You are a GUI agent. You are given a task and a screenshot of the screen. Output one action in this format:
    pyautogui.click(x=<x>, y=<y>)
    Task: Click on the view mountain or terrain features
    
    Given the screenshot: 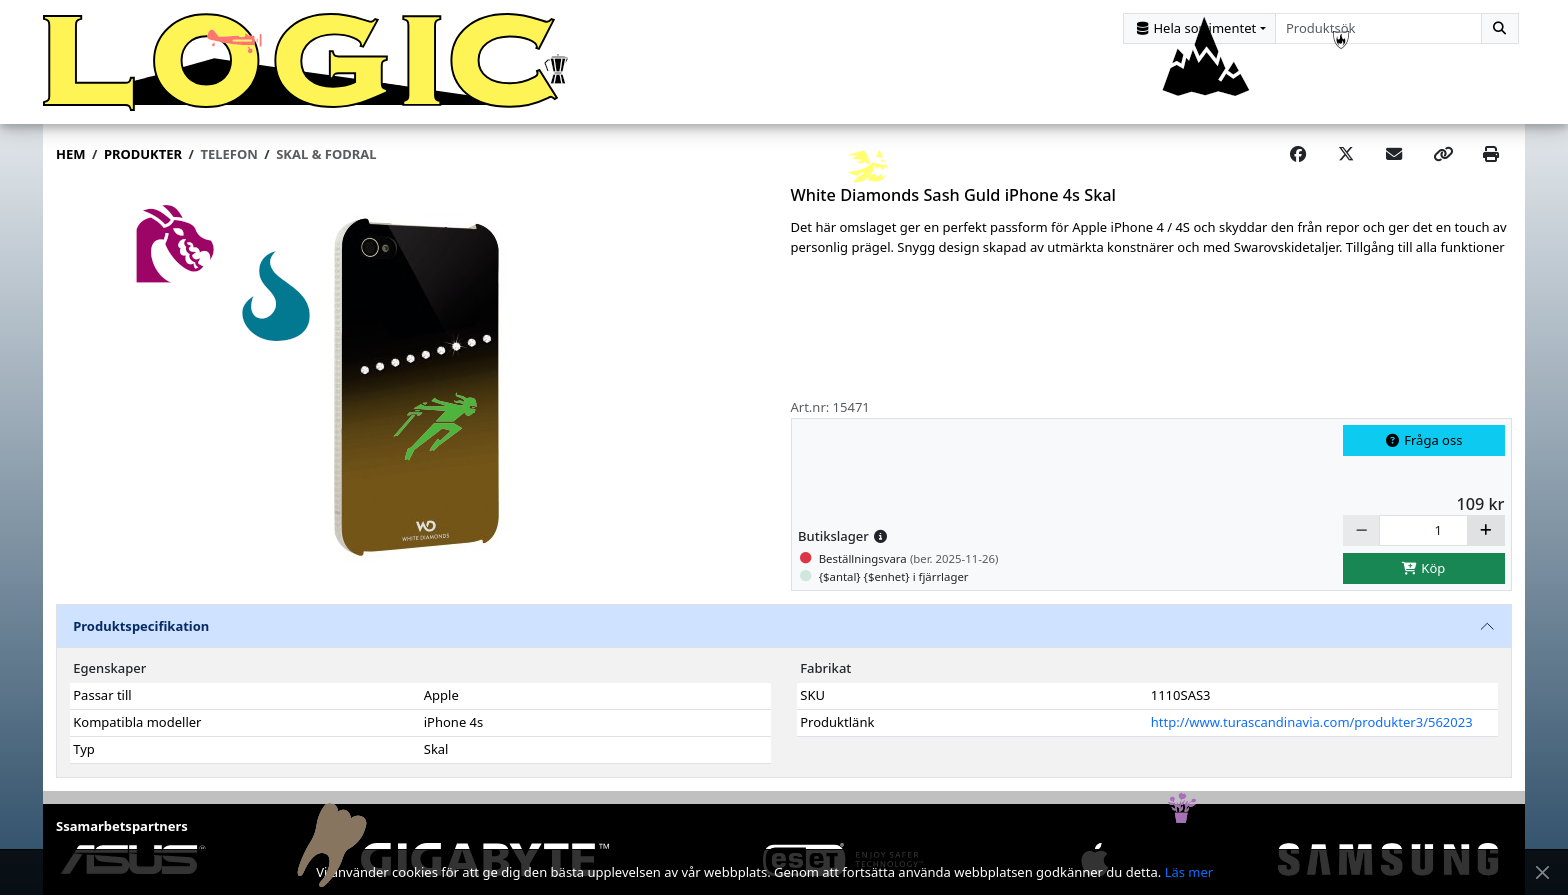 What is the action you would take?
    pyautogui.click(x=1206, y=60)
    